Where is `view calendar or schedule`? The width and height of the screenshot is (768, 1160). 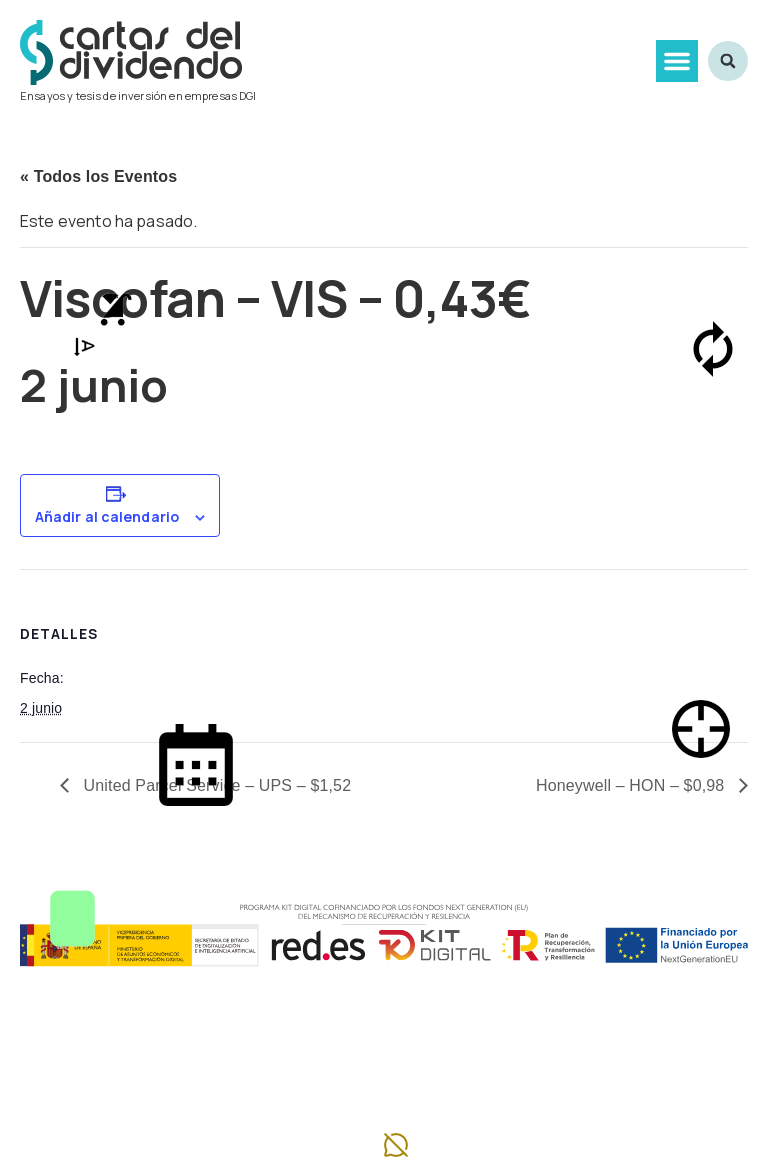 view calendar or schedule is located at coordinates (196, 765).